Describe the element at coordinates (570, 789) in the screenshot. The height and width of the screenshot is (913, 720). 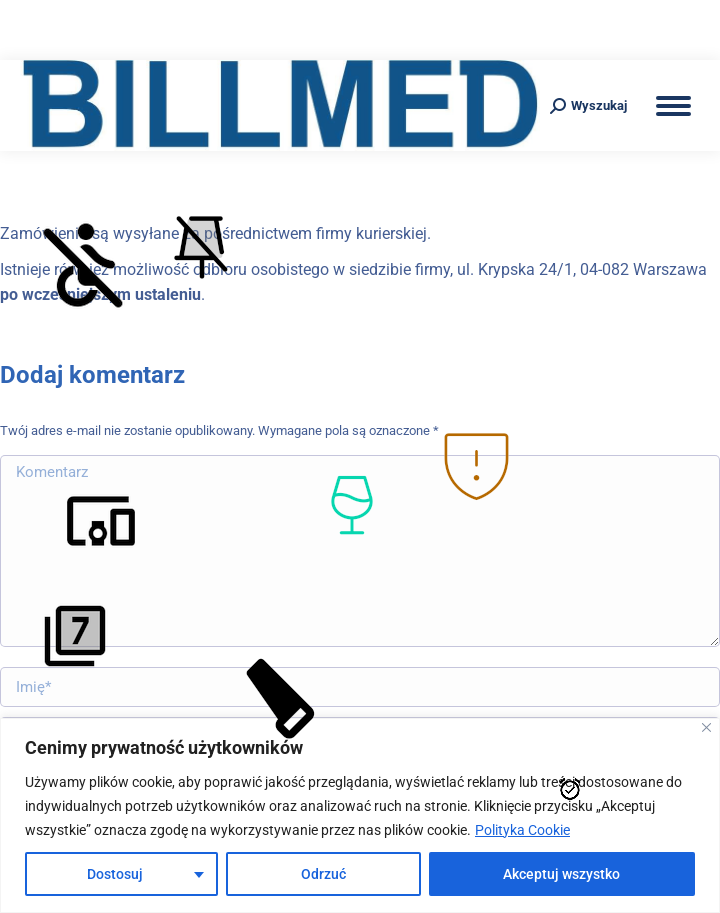
I see `alarm is set and active` at that location.